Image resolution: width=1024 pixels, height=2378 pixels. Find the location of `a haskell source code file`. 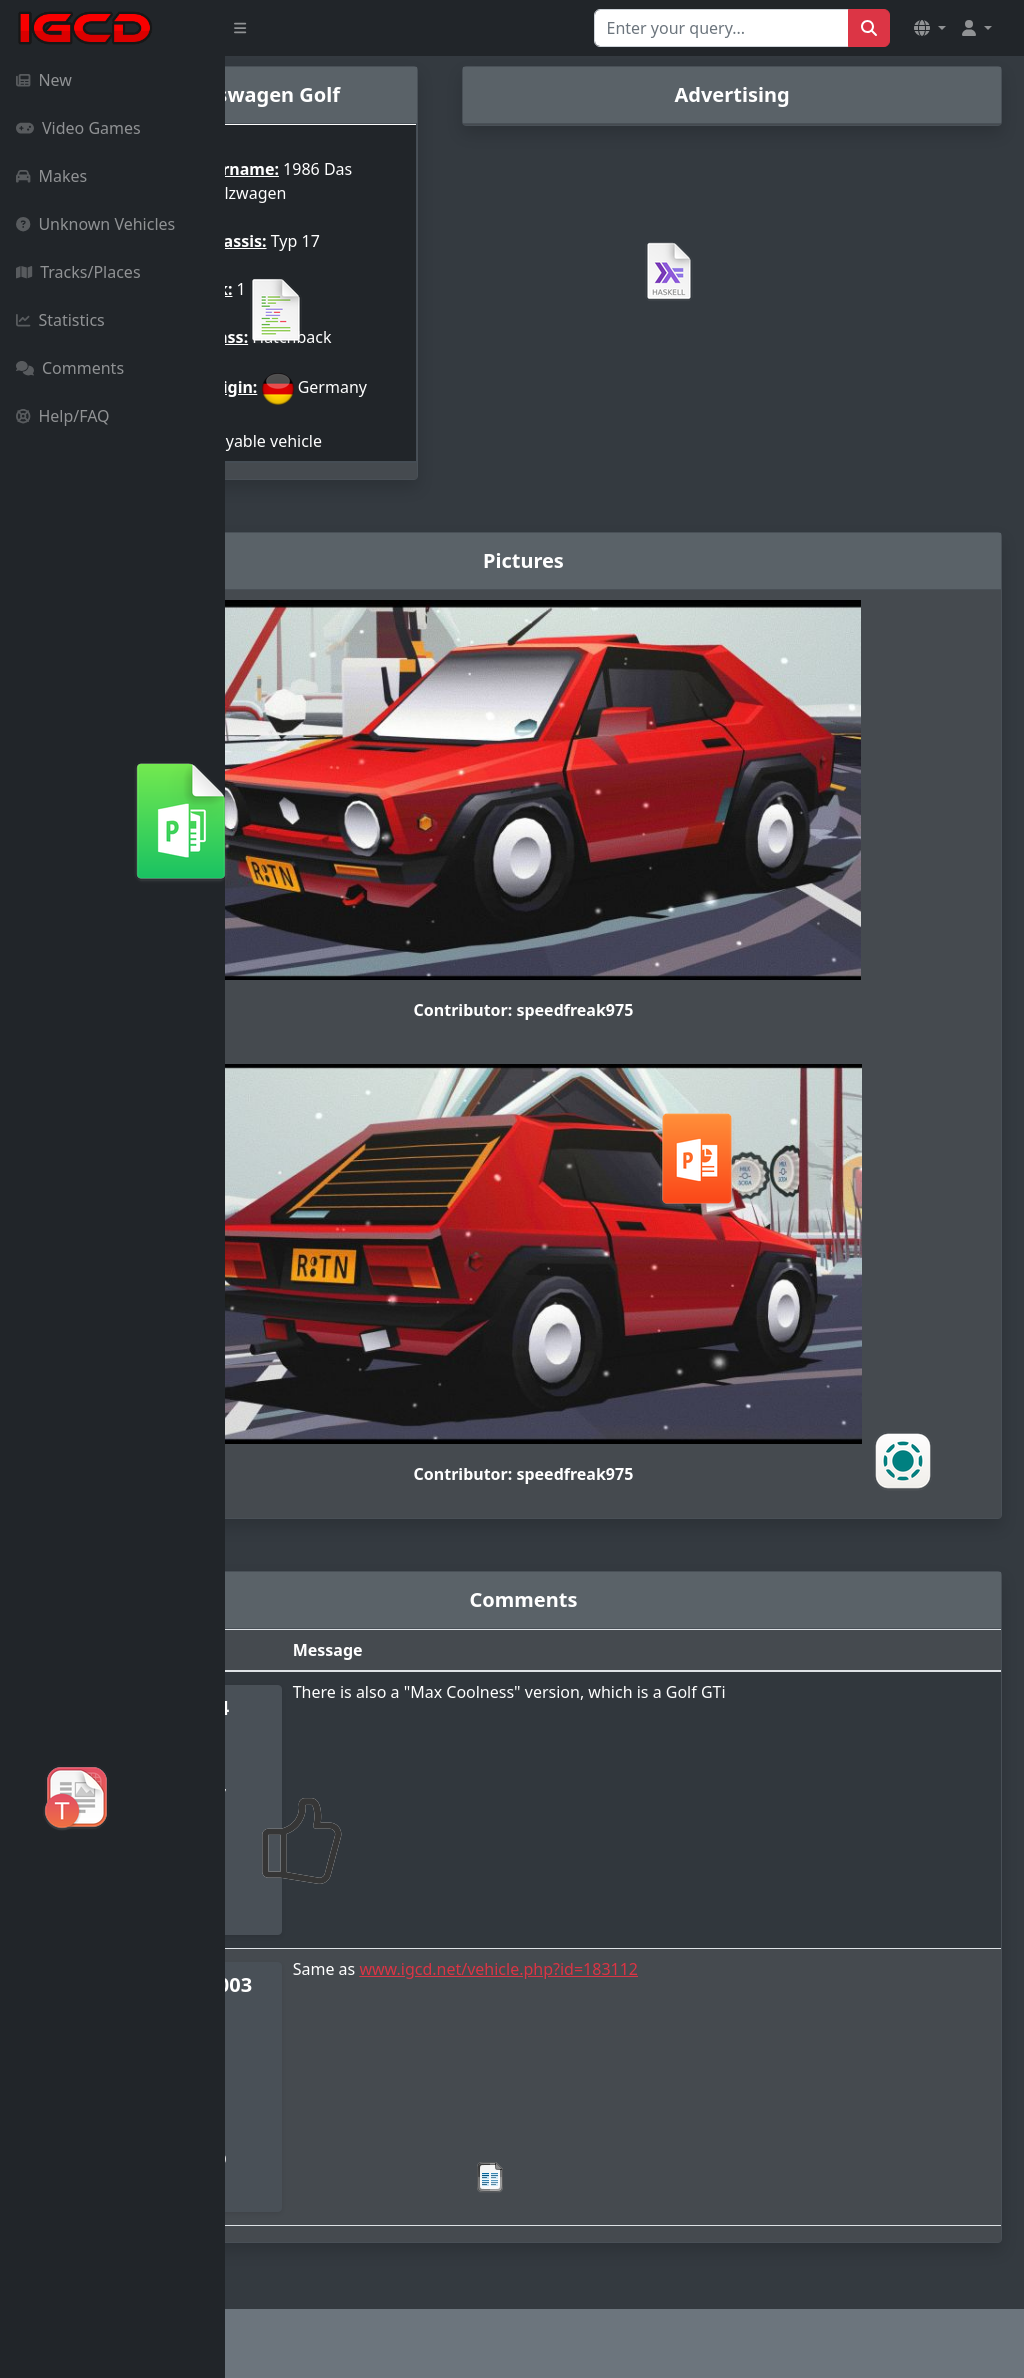

a haskell source code file is located at coordinates (669, 272).